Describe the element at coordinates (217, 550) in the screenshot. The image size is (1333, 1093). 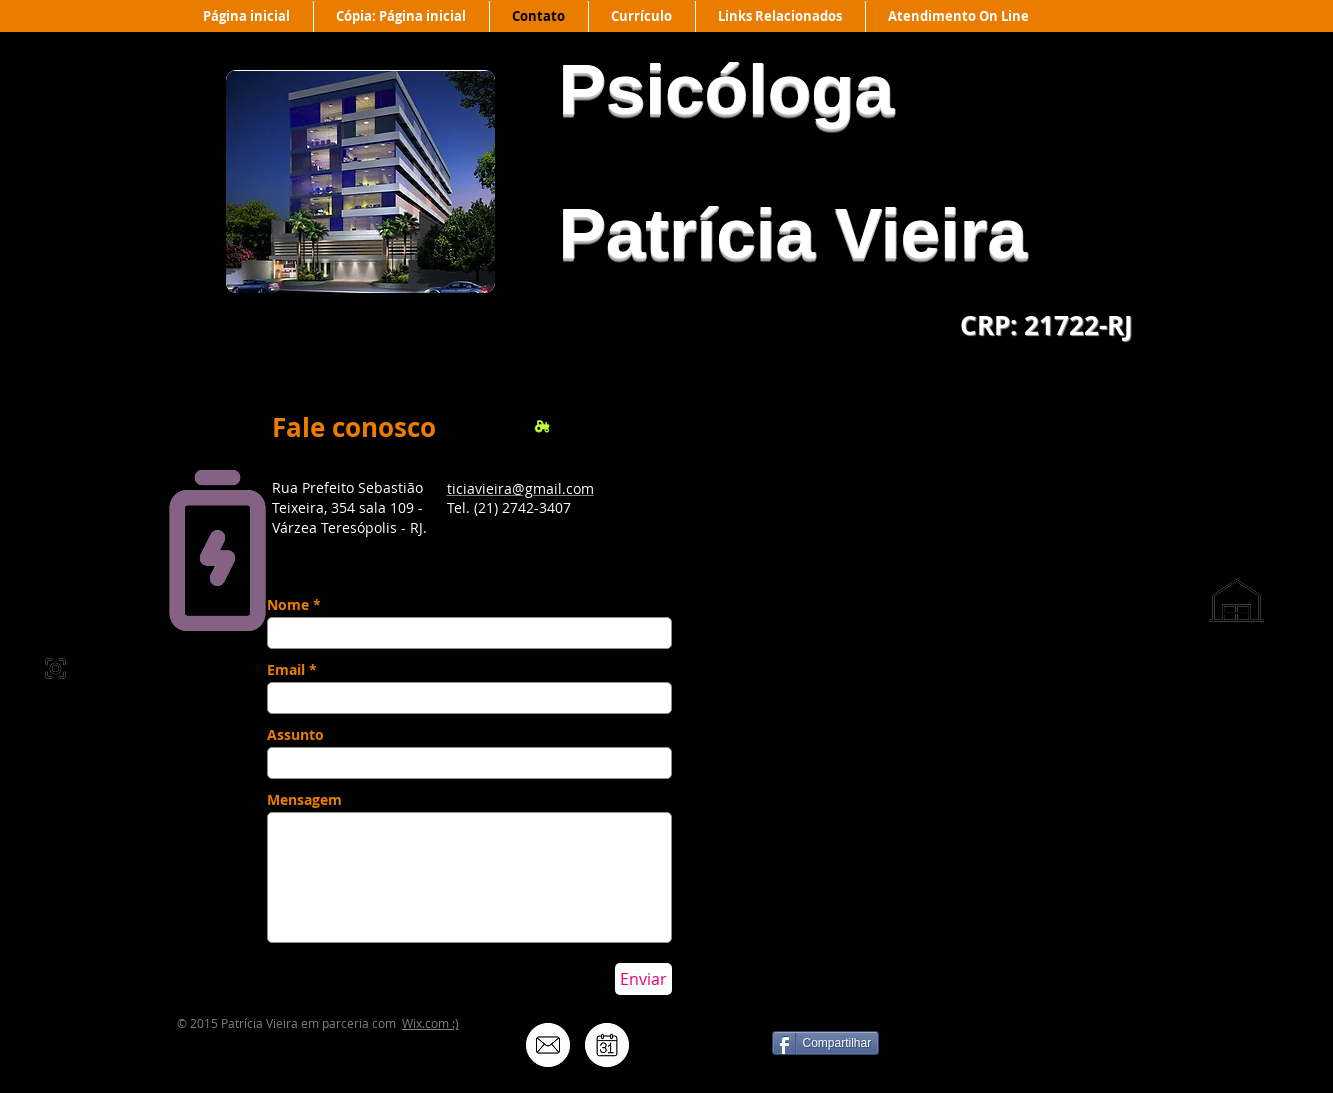
I see `indicates device is currently charging` at that location.